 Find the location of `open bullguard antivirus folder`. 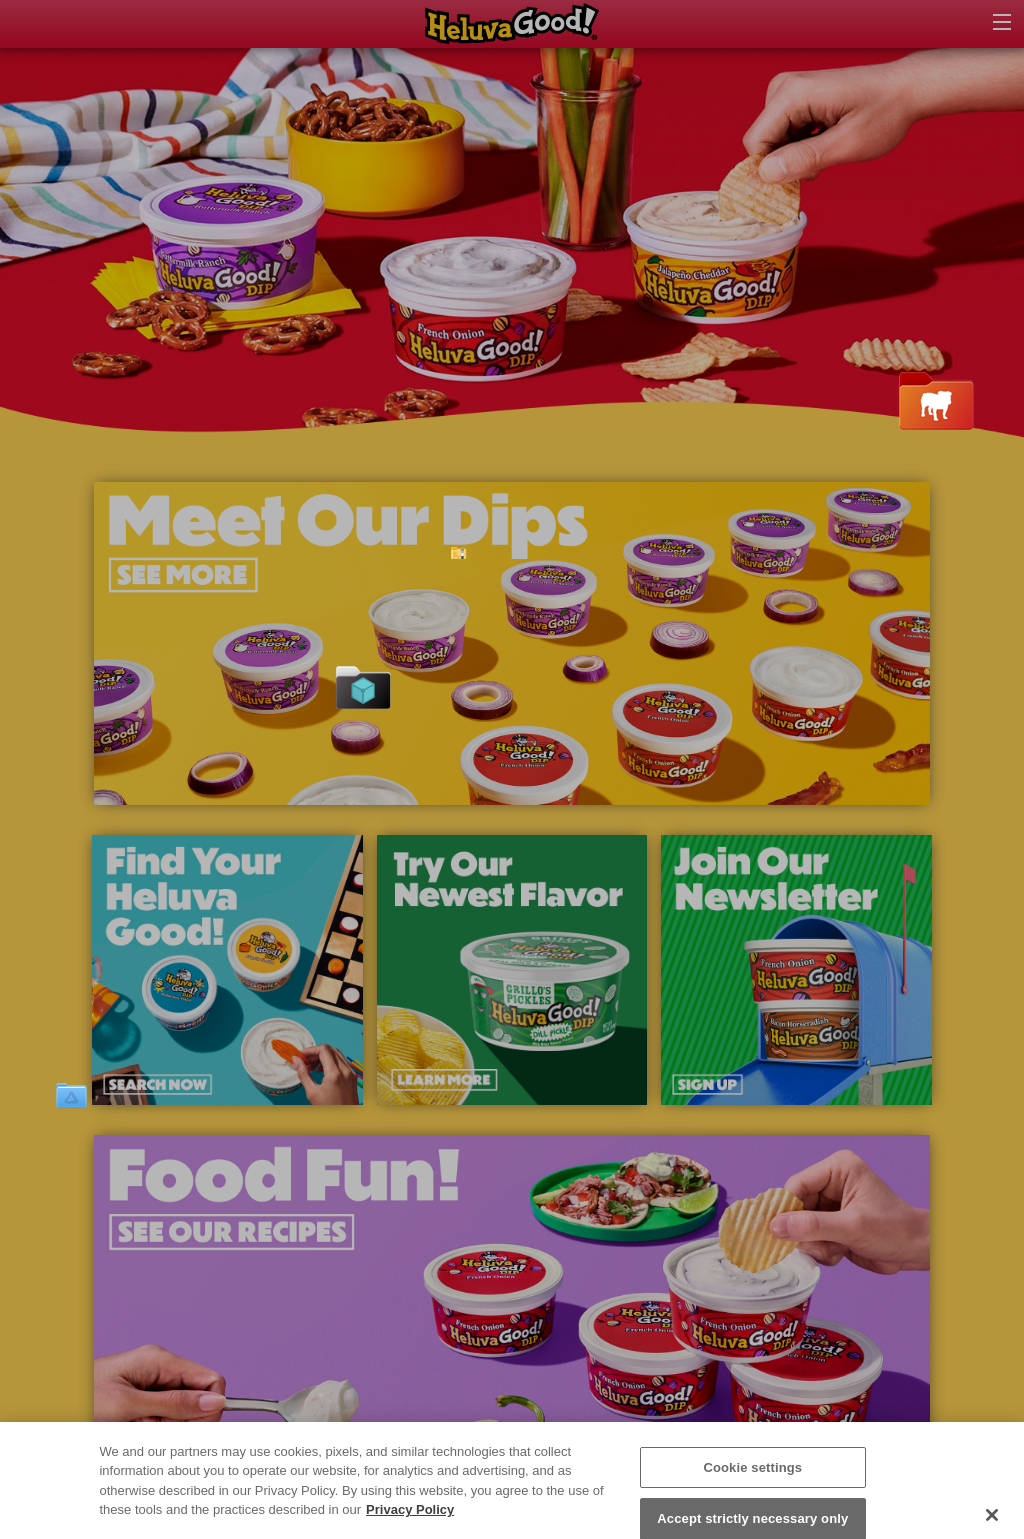

open bullguard antivirus folder is located at coordinates (936, 403).